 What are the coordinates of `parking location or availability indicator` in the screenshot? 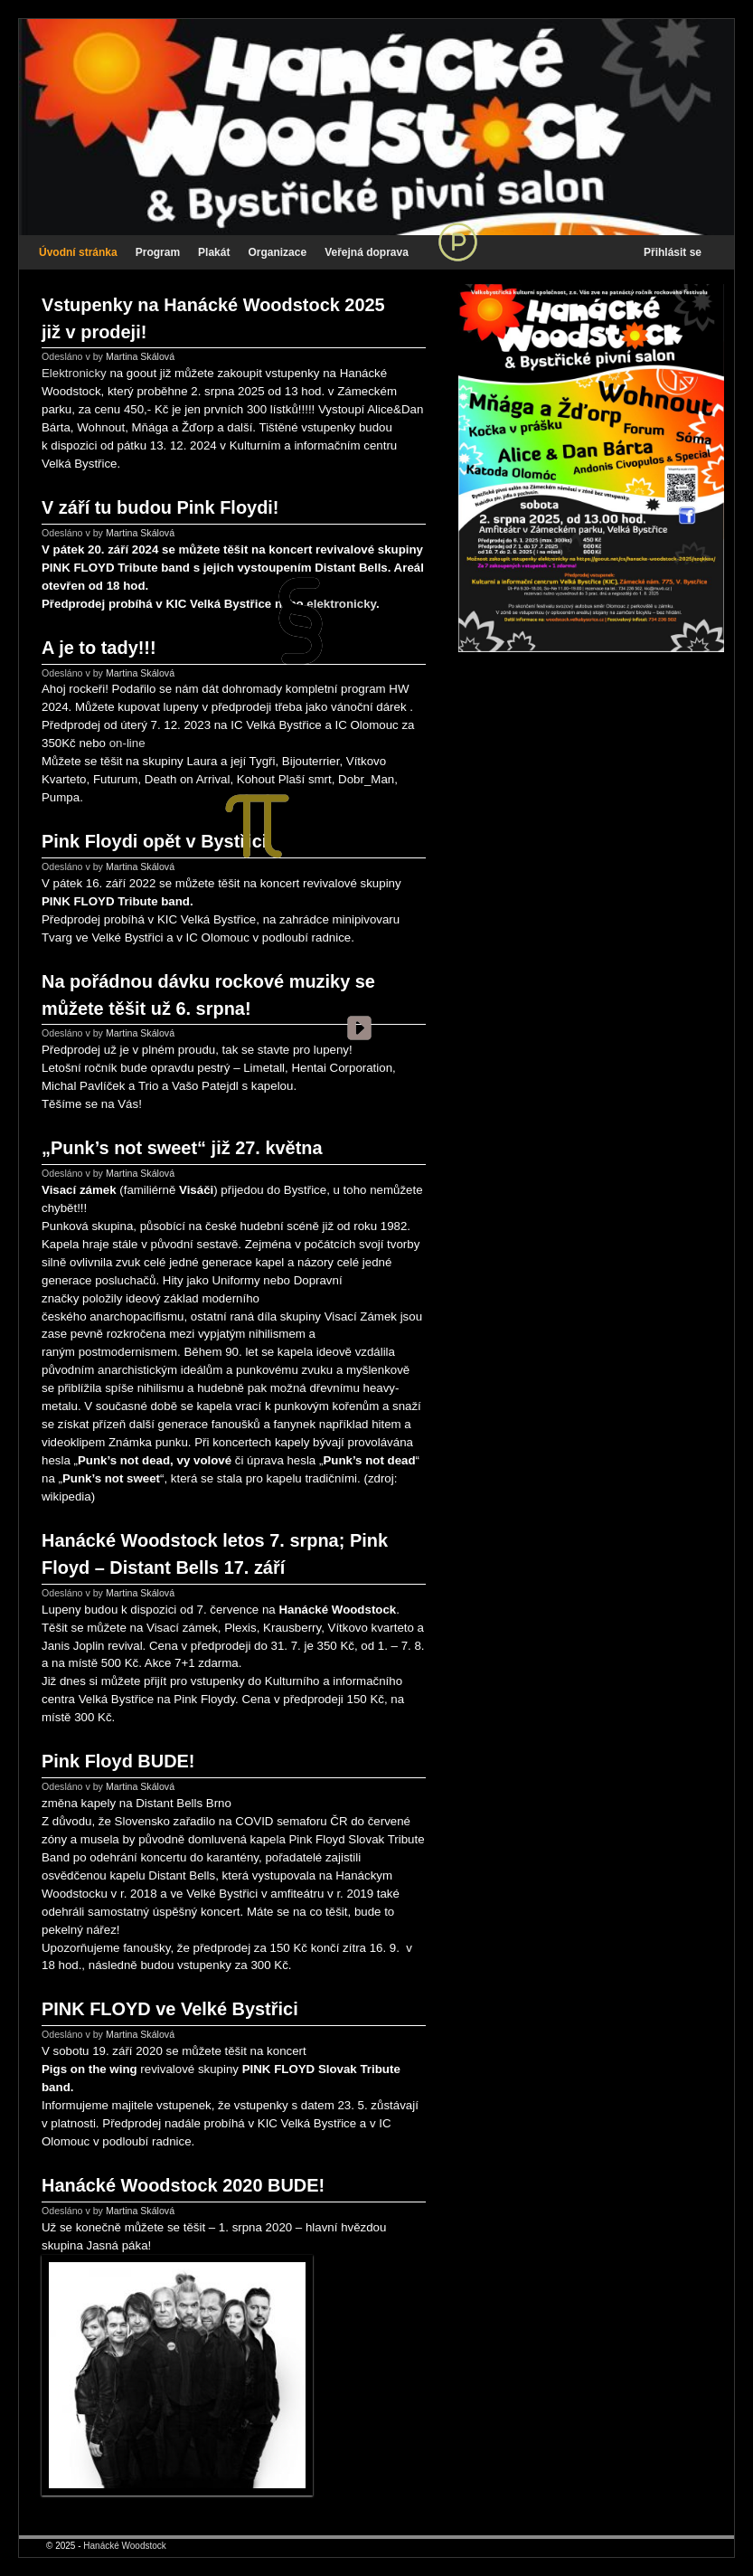 It's located at (457, 242).